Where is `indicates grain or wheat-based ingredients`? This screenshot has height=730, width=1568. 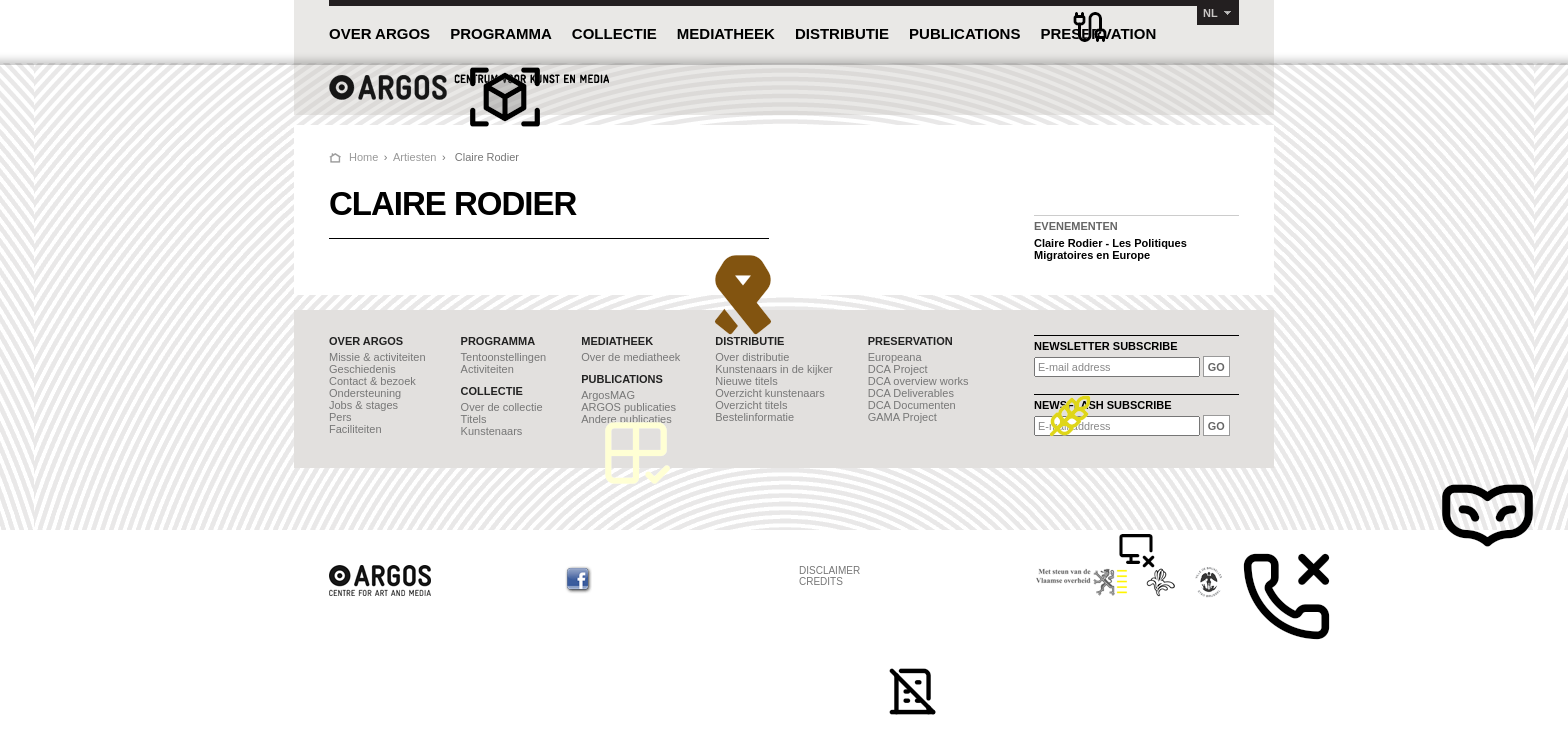 indicates grain or wheat-based ingredients is located at coordinates (1070, 416).